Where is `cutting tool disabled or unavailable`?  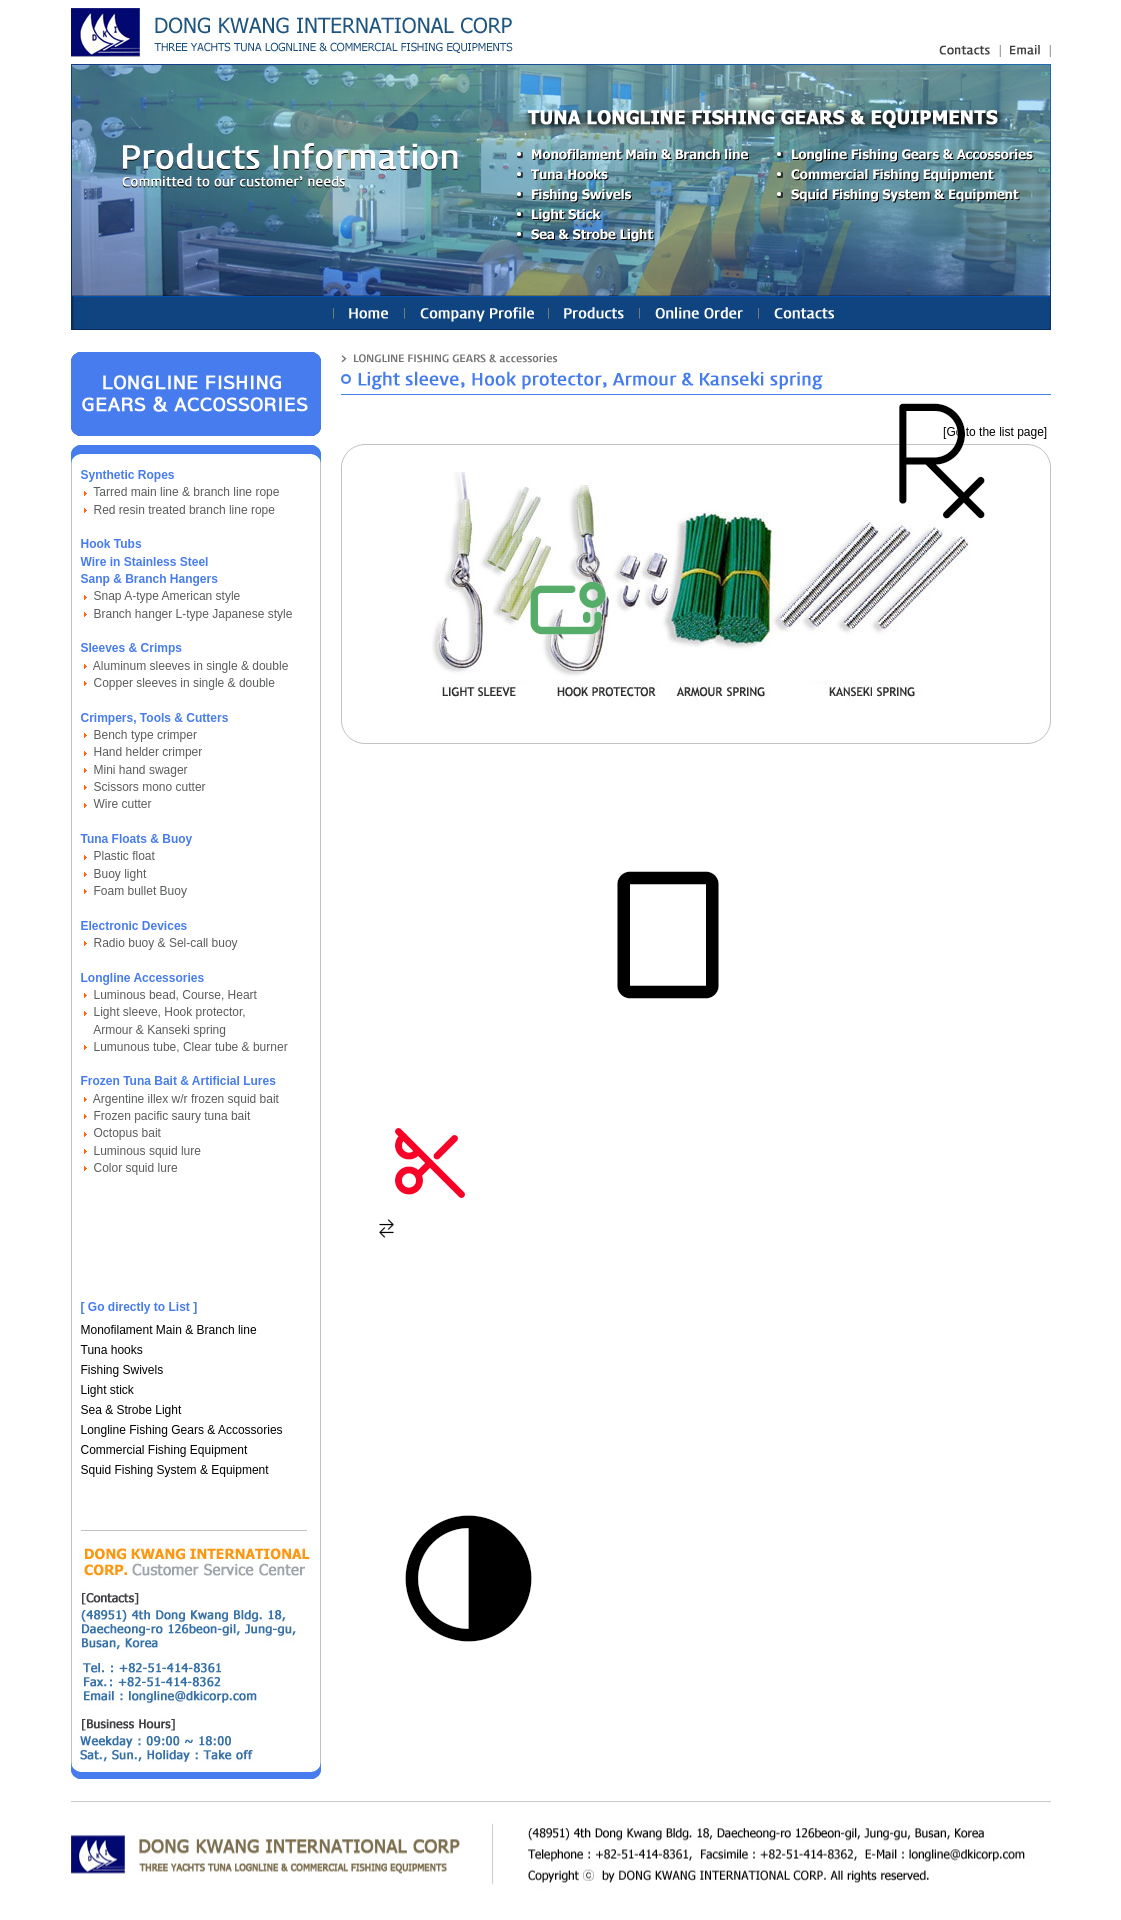
cutting tool disabled or unavailable is located at coordinates (430, 1163).